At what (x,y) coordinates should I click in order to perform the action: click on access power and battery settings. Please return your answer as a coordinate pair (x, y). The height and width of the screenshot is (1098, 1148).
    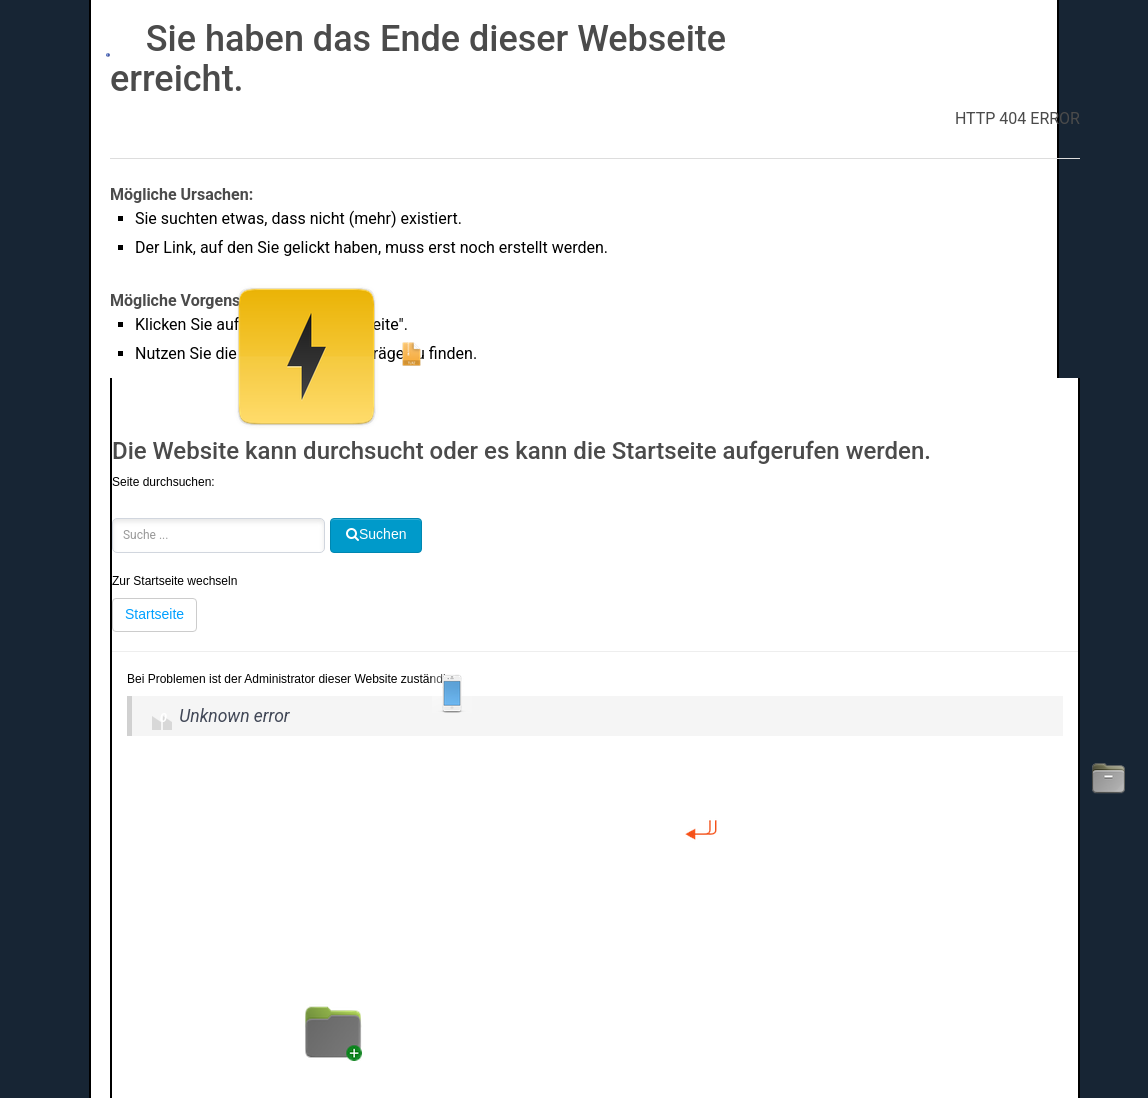
    Looking at the image, I should click on (306, 356).